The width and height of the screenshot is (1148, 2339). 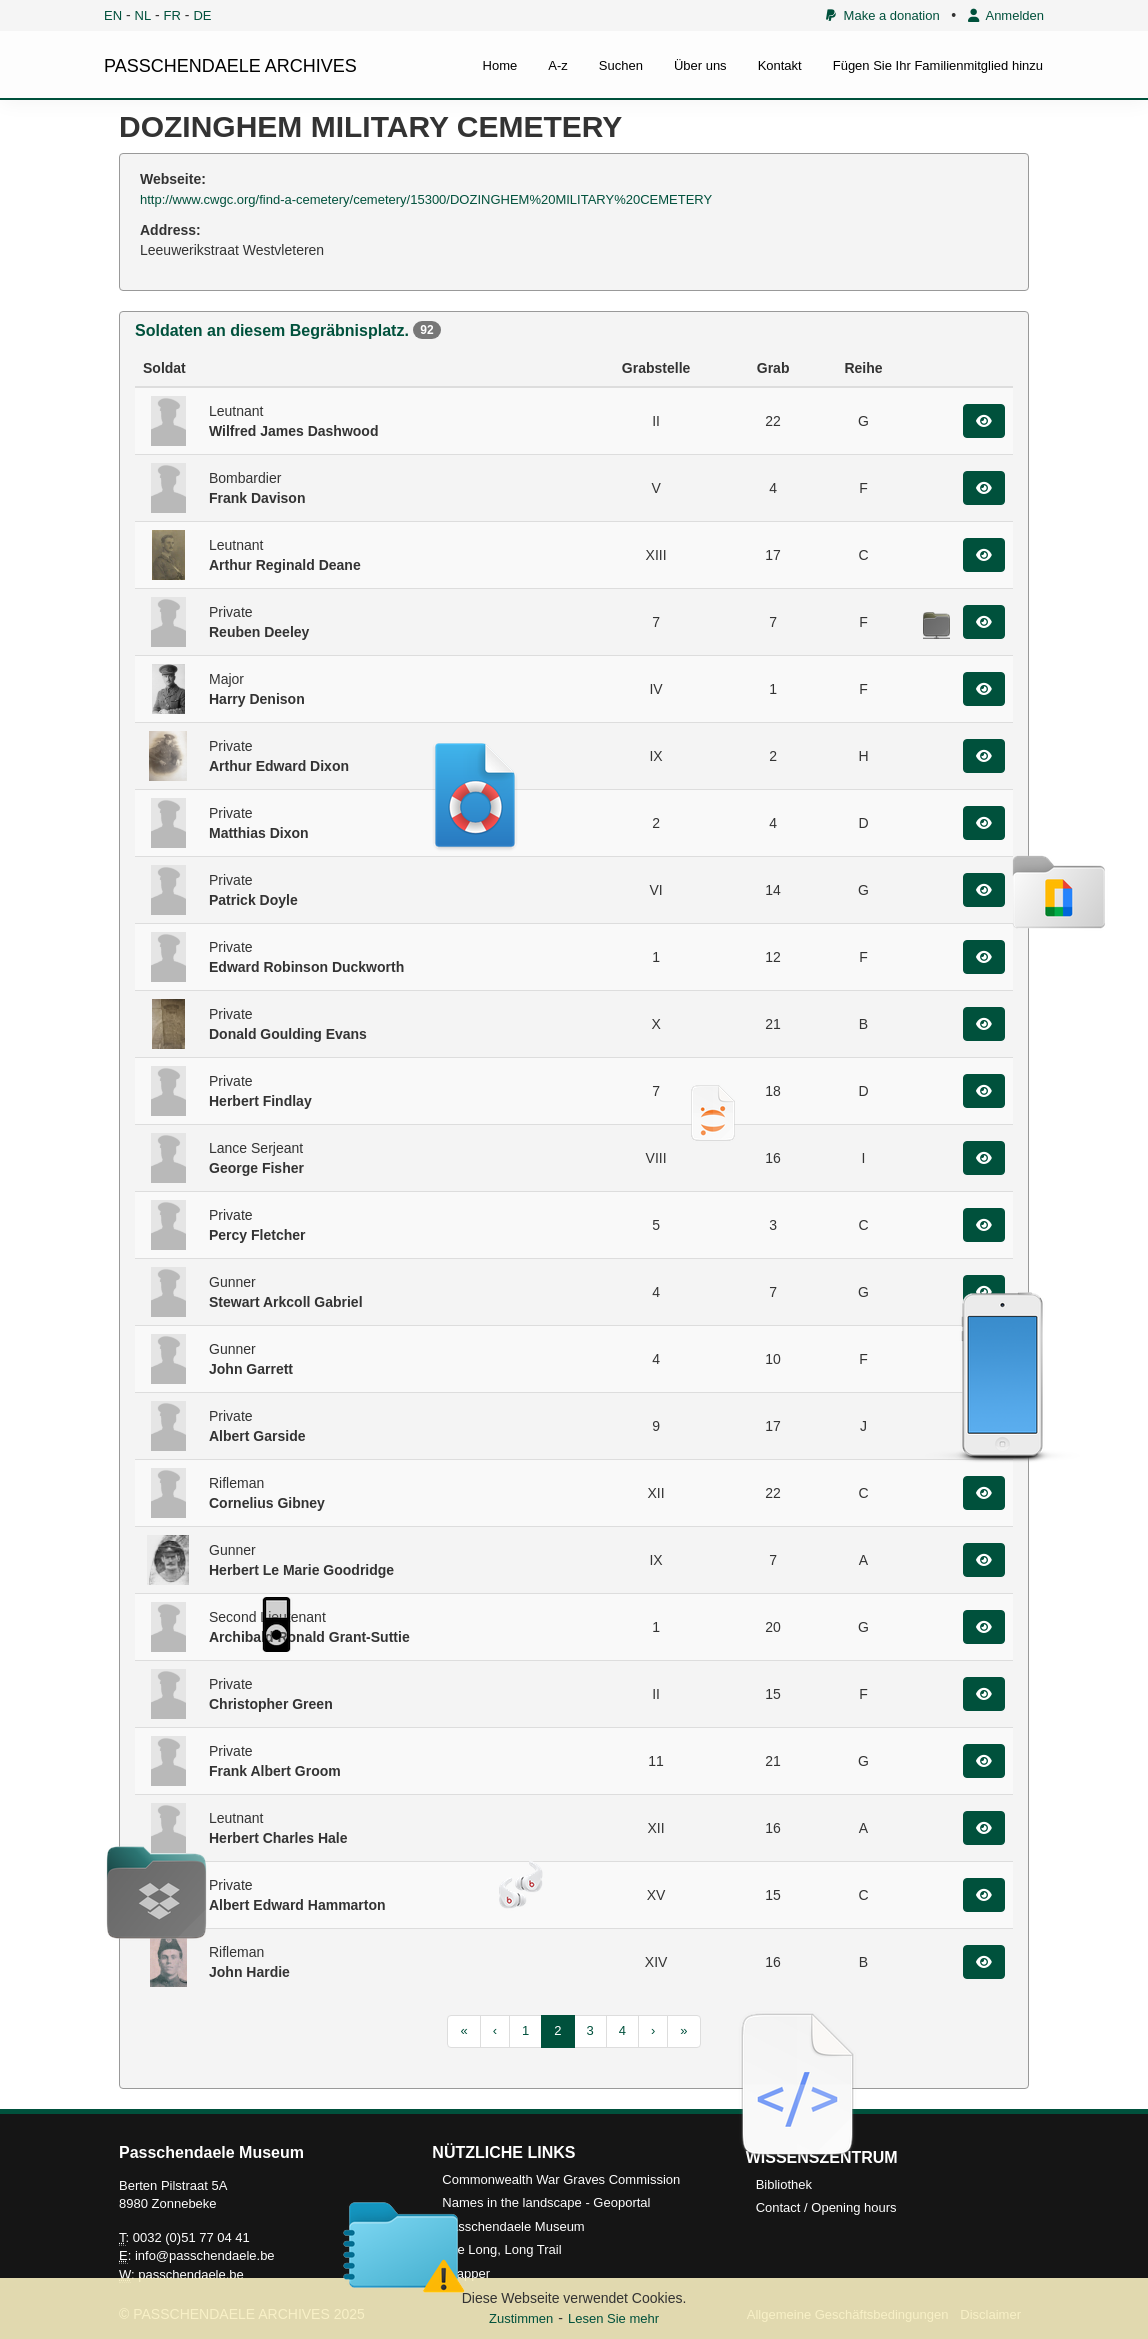 What do you see at coordinates (1002, 1377) in the screenshot?
I see `iPod Touch device connected` at bounding box center [1002, 1377].